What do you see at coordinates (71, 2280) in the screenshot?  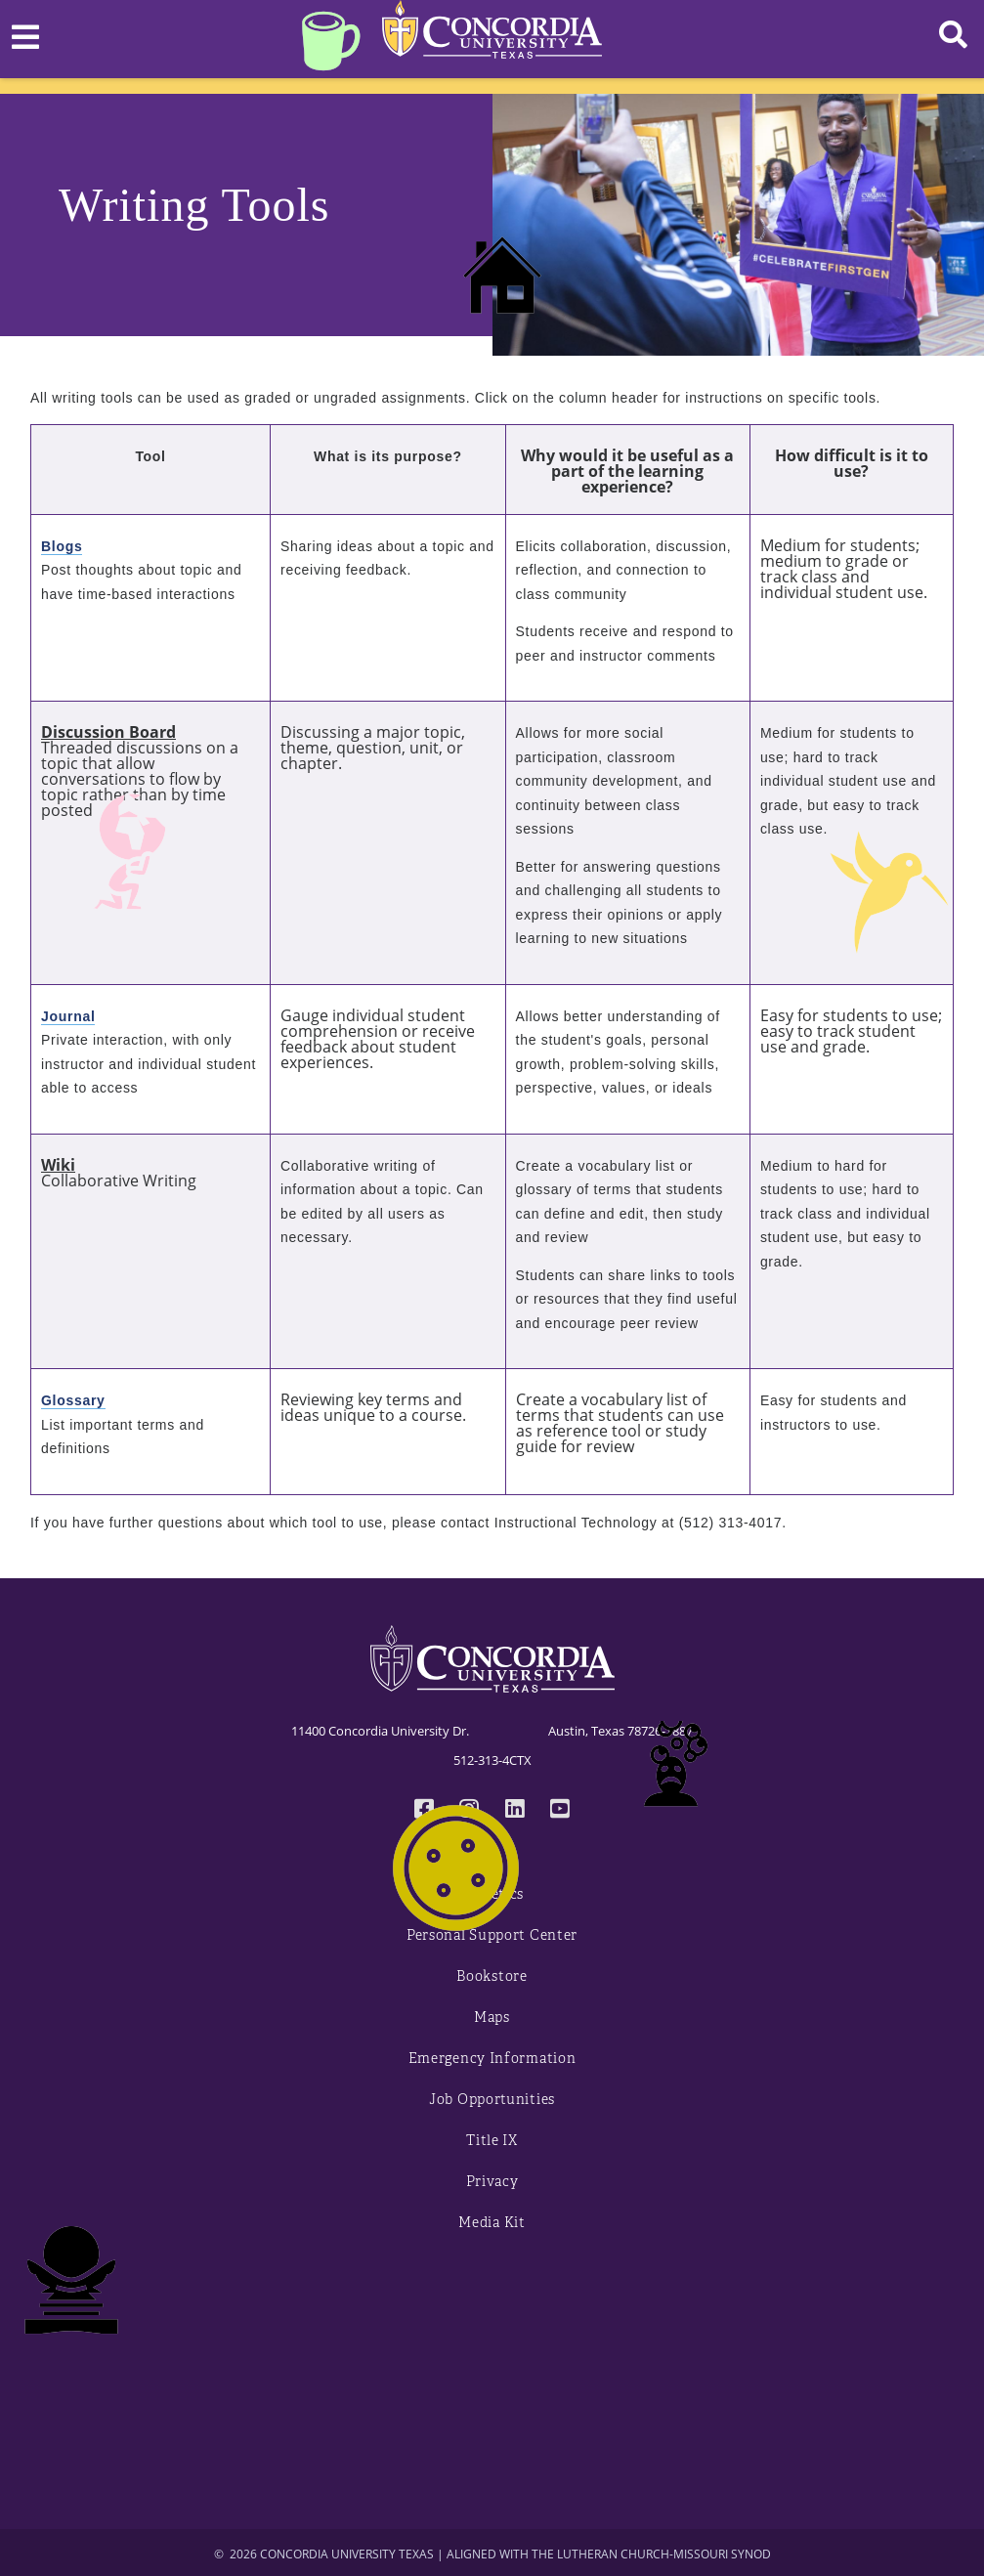 I see `access shrine or spiritual location features` at bounding box center [71, 2280].